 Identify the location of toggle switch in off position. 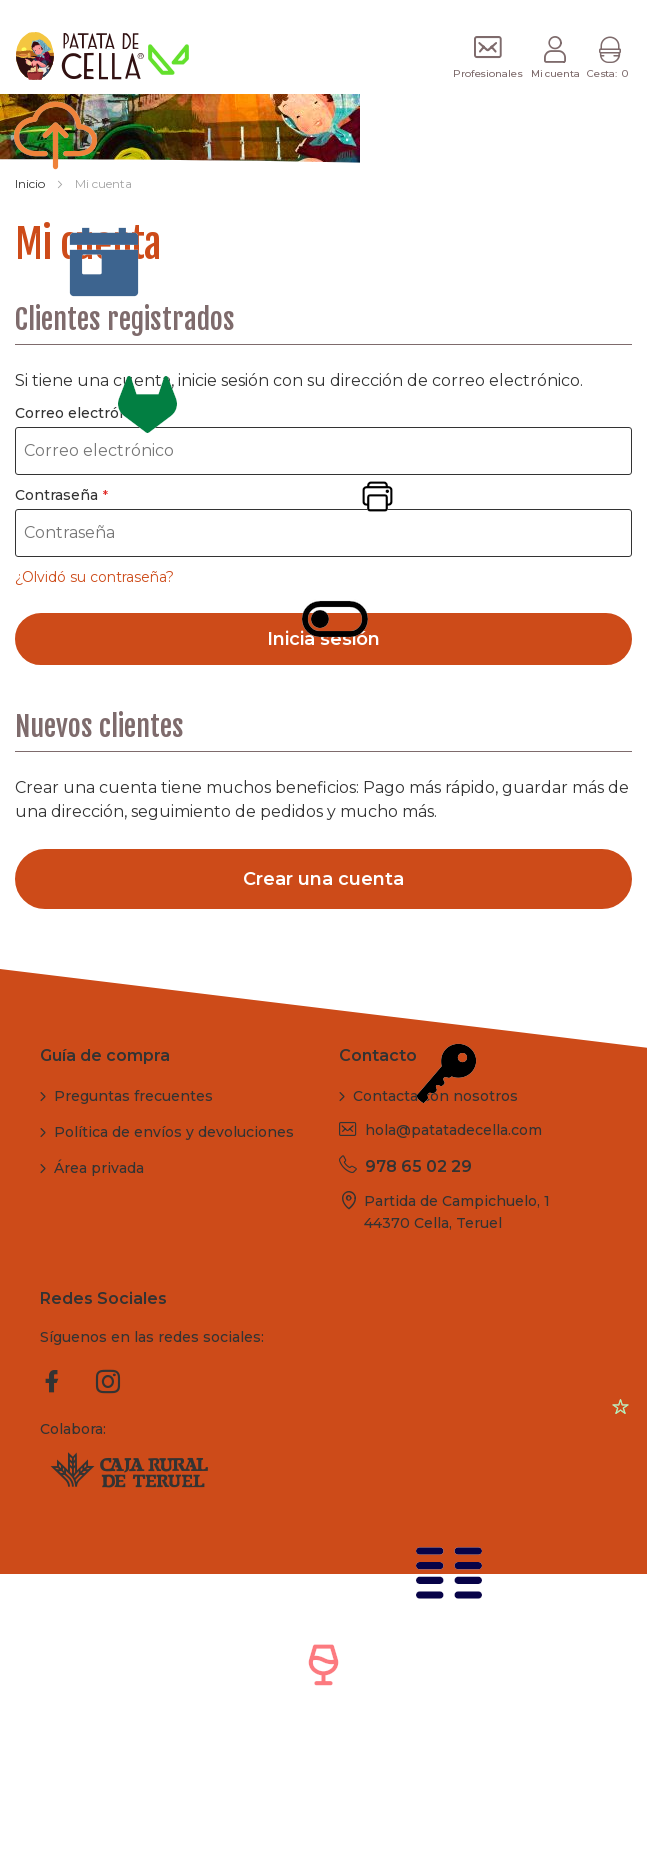
(335, 619).